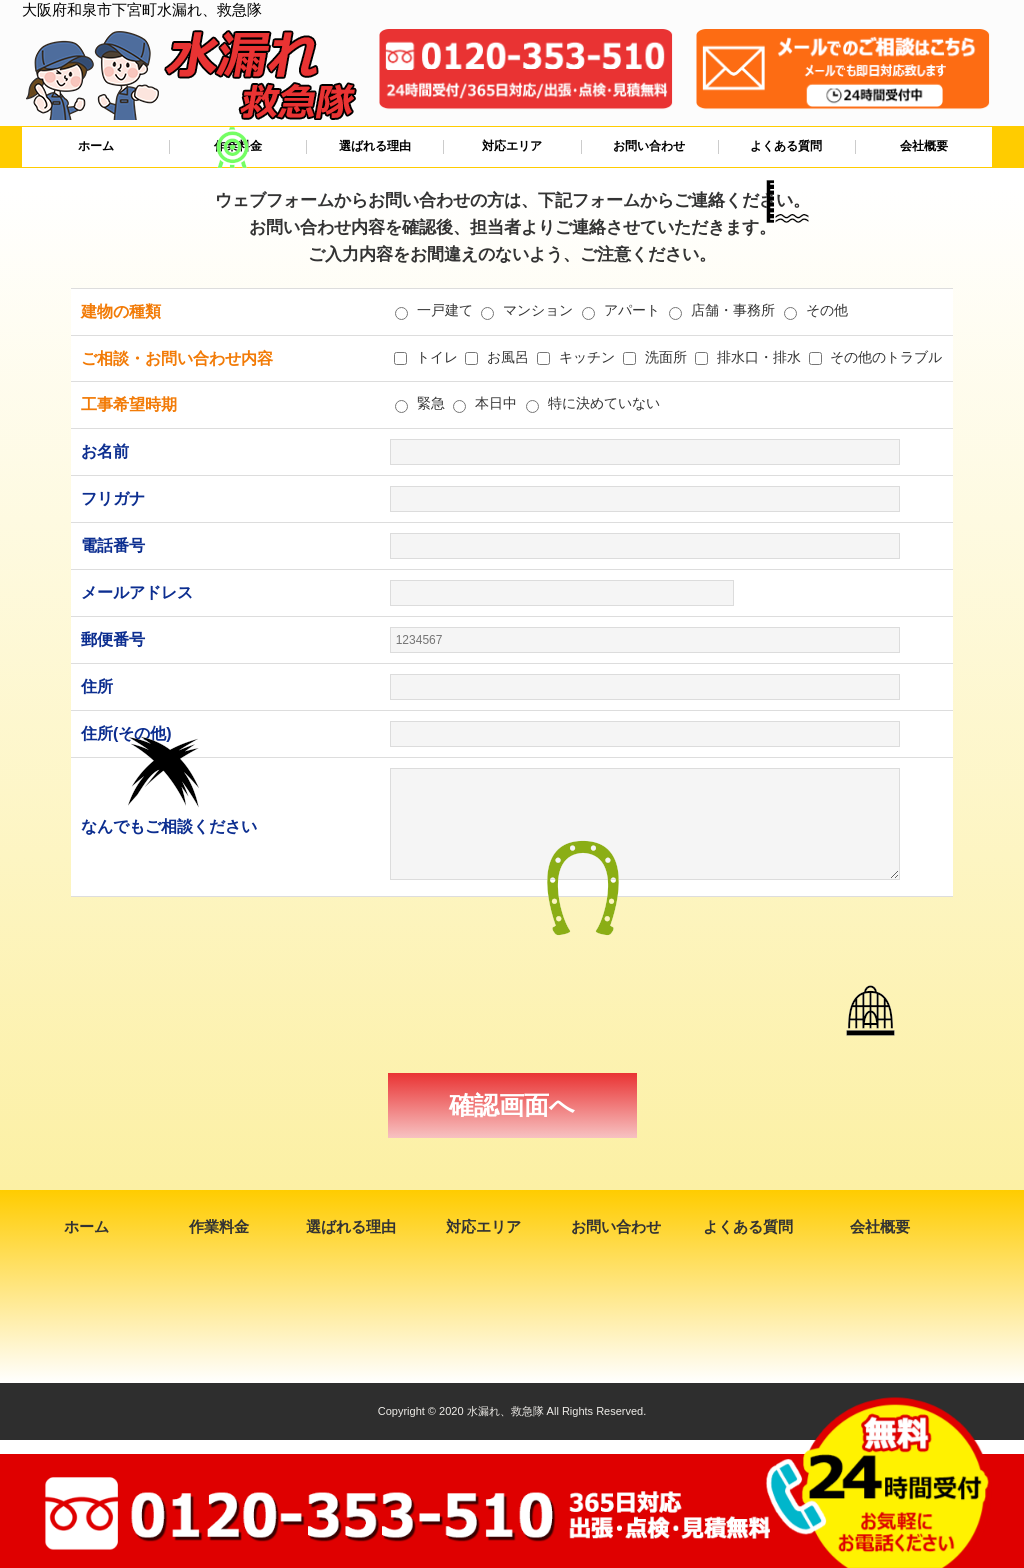  What do you see at coordinates (870, 1010) in the screenshot?
I see `bird cage item or decoration in a game inventory` at bounding box center [870, 1010].